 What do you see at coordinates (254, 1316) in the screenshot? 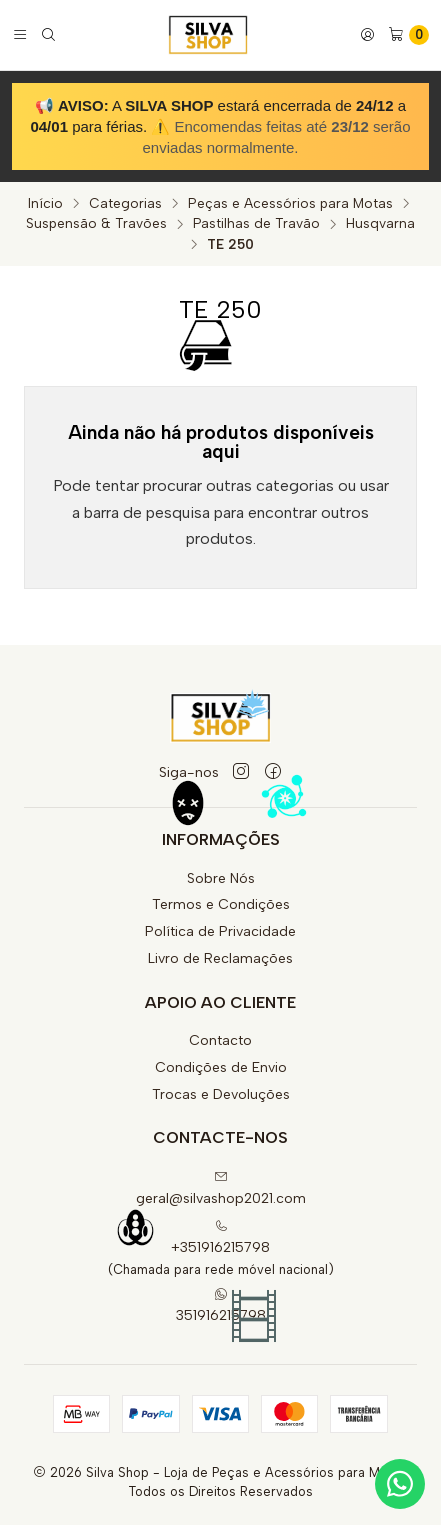
I see `access video or movie content` at bounding box center [254, 1316].